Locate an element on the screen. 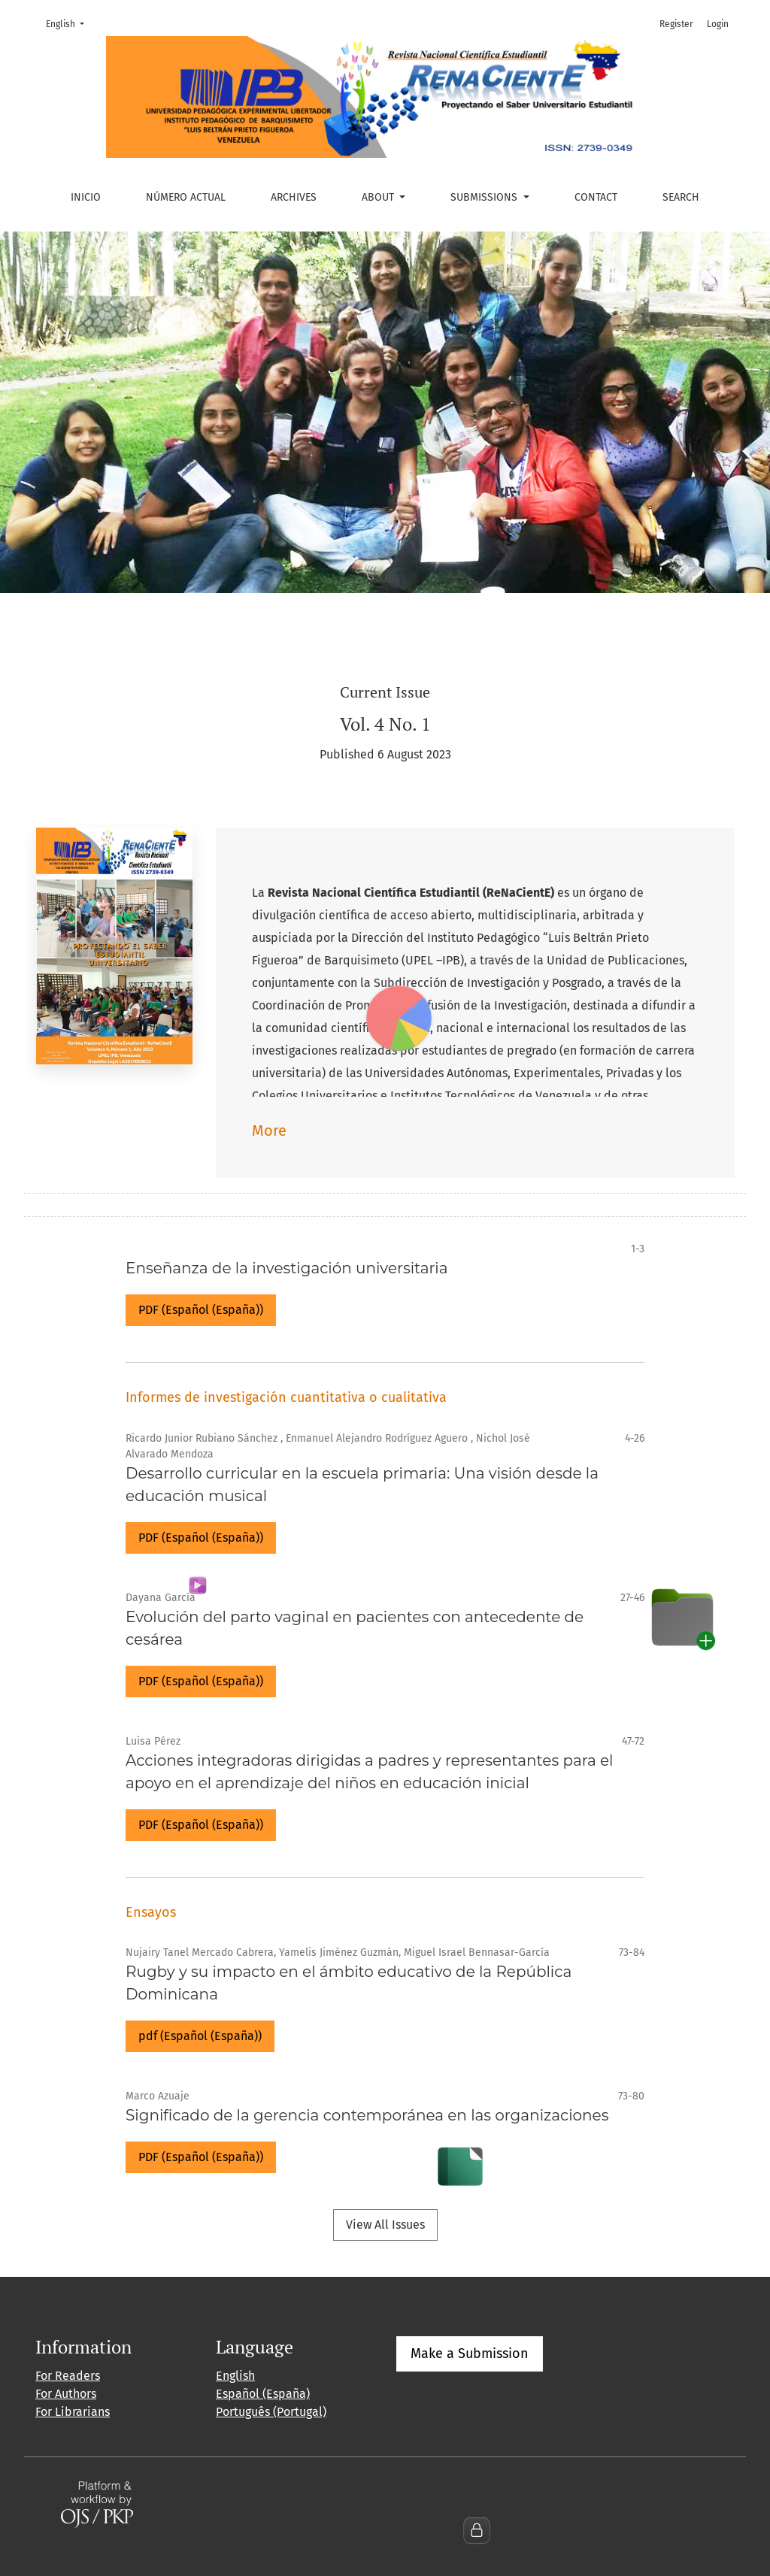  access media codec settings is located at coordinates (198, 1585).